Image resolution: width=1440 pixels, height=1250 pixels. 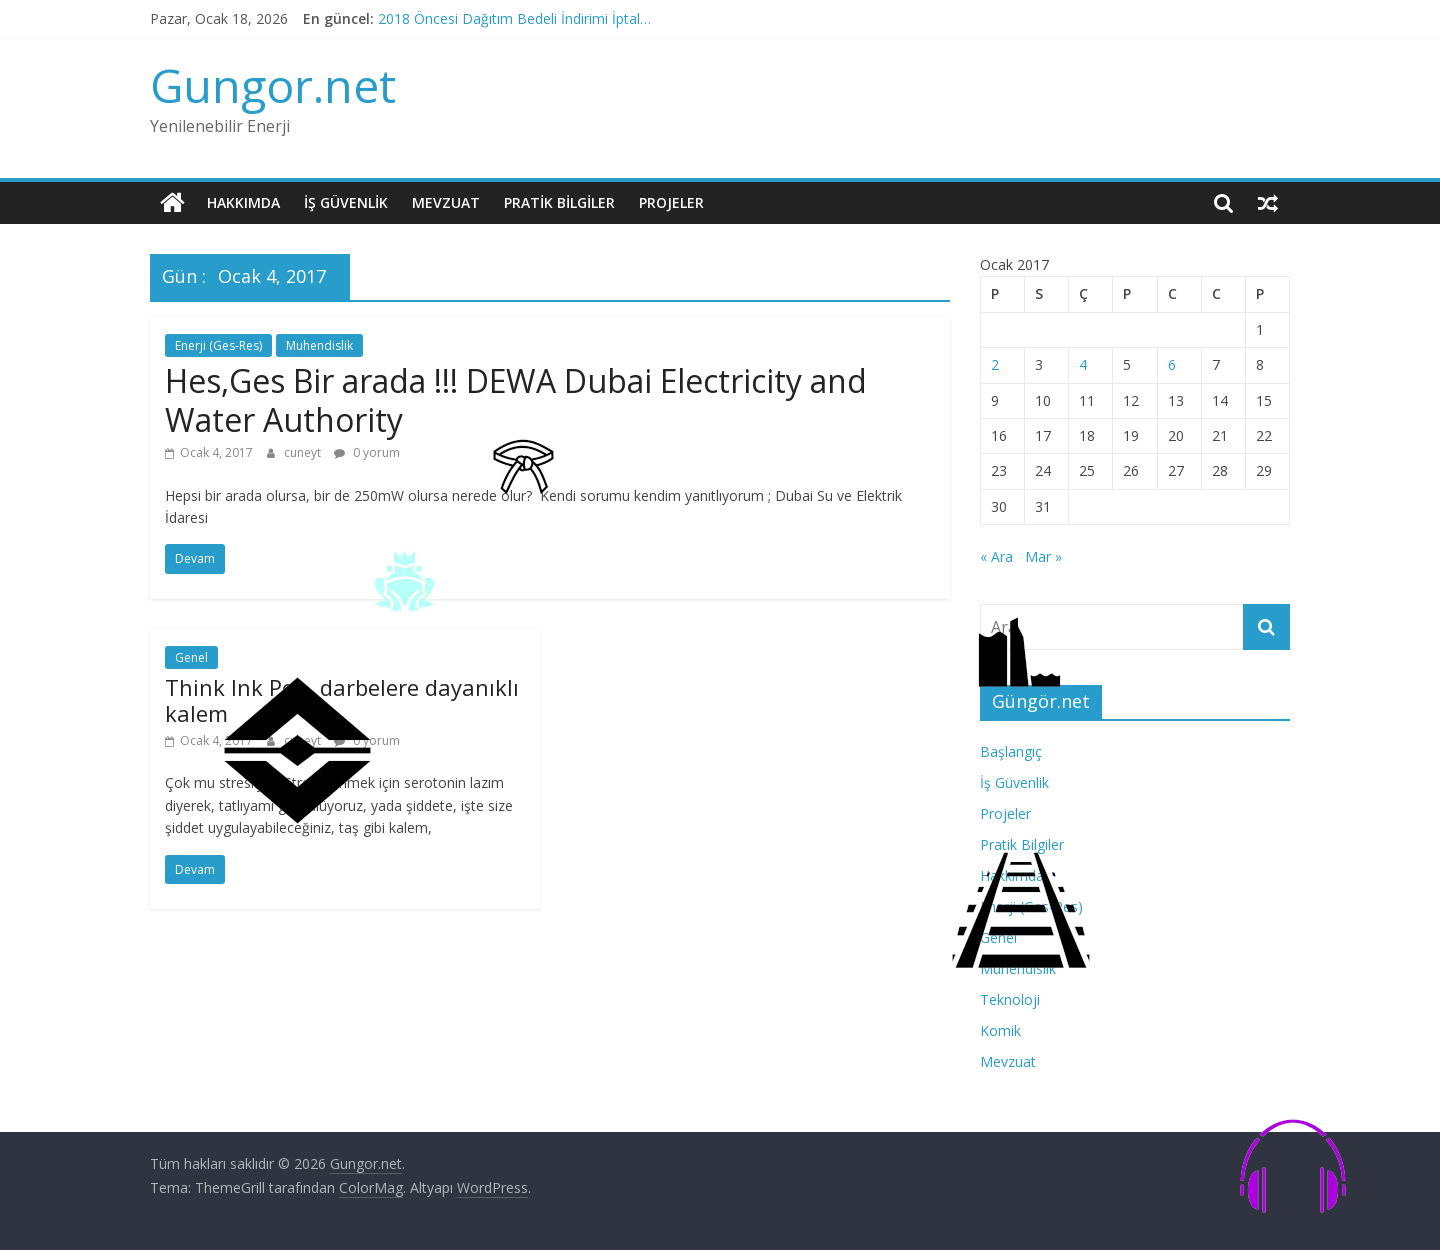 I want to click on place a virtual marker or waypoint in-game, so click(x=297, y=750).